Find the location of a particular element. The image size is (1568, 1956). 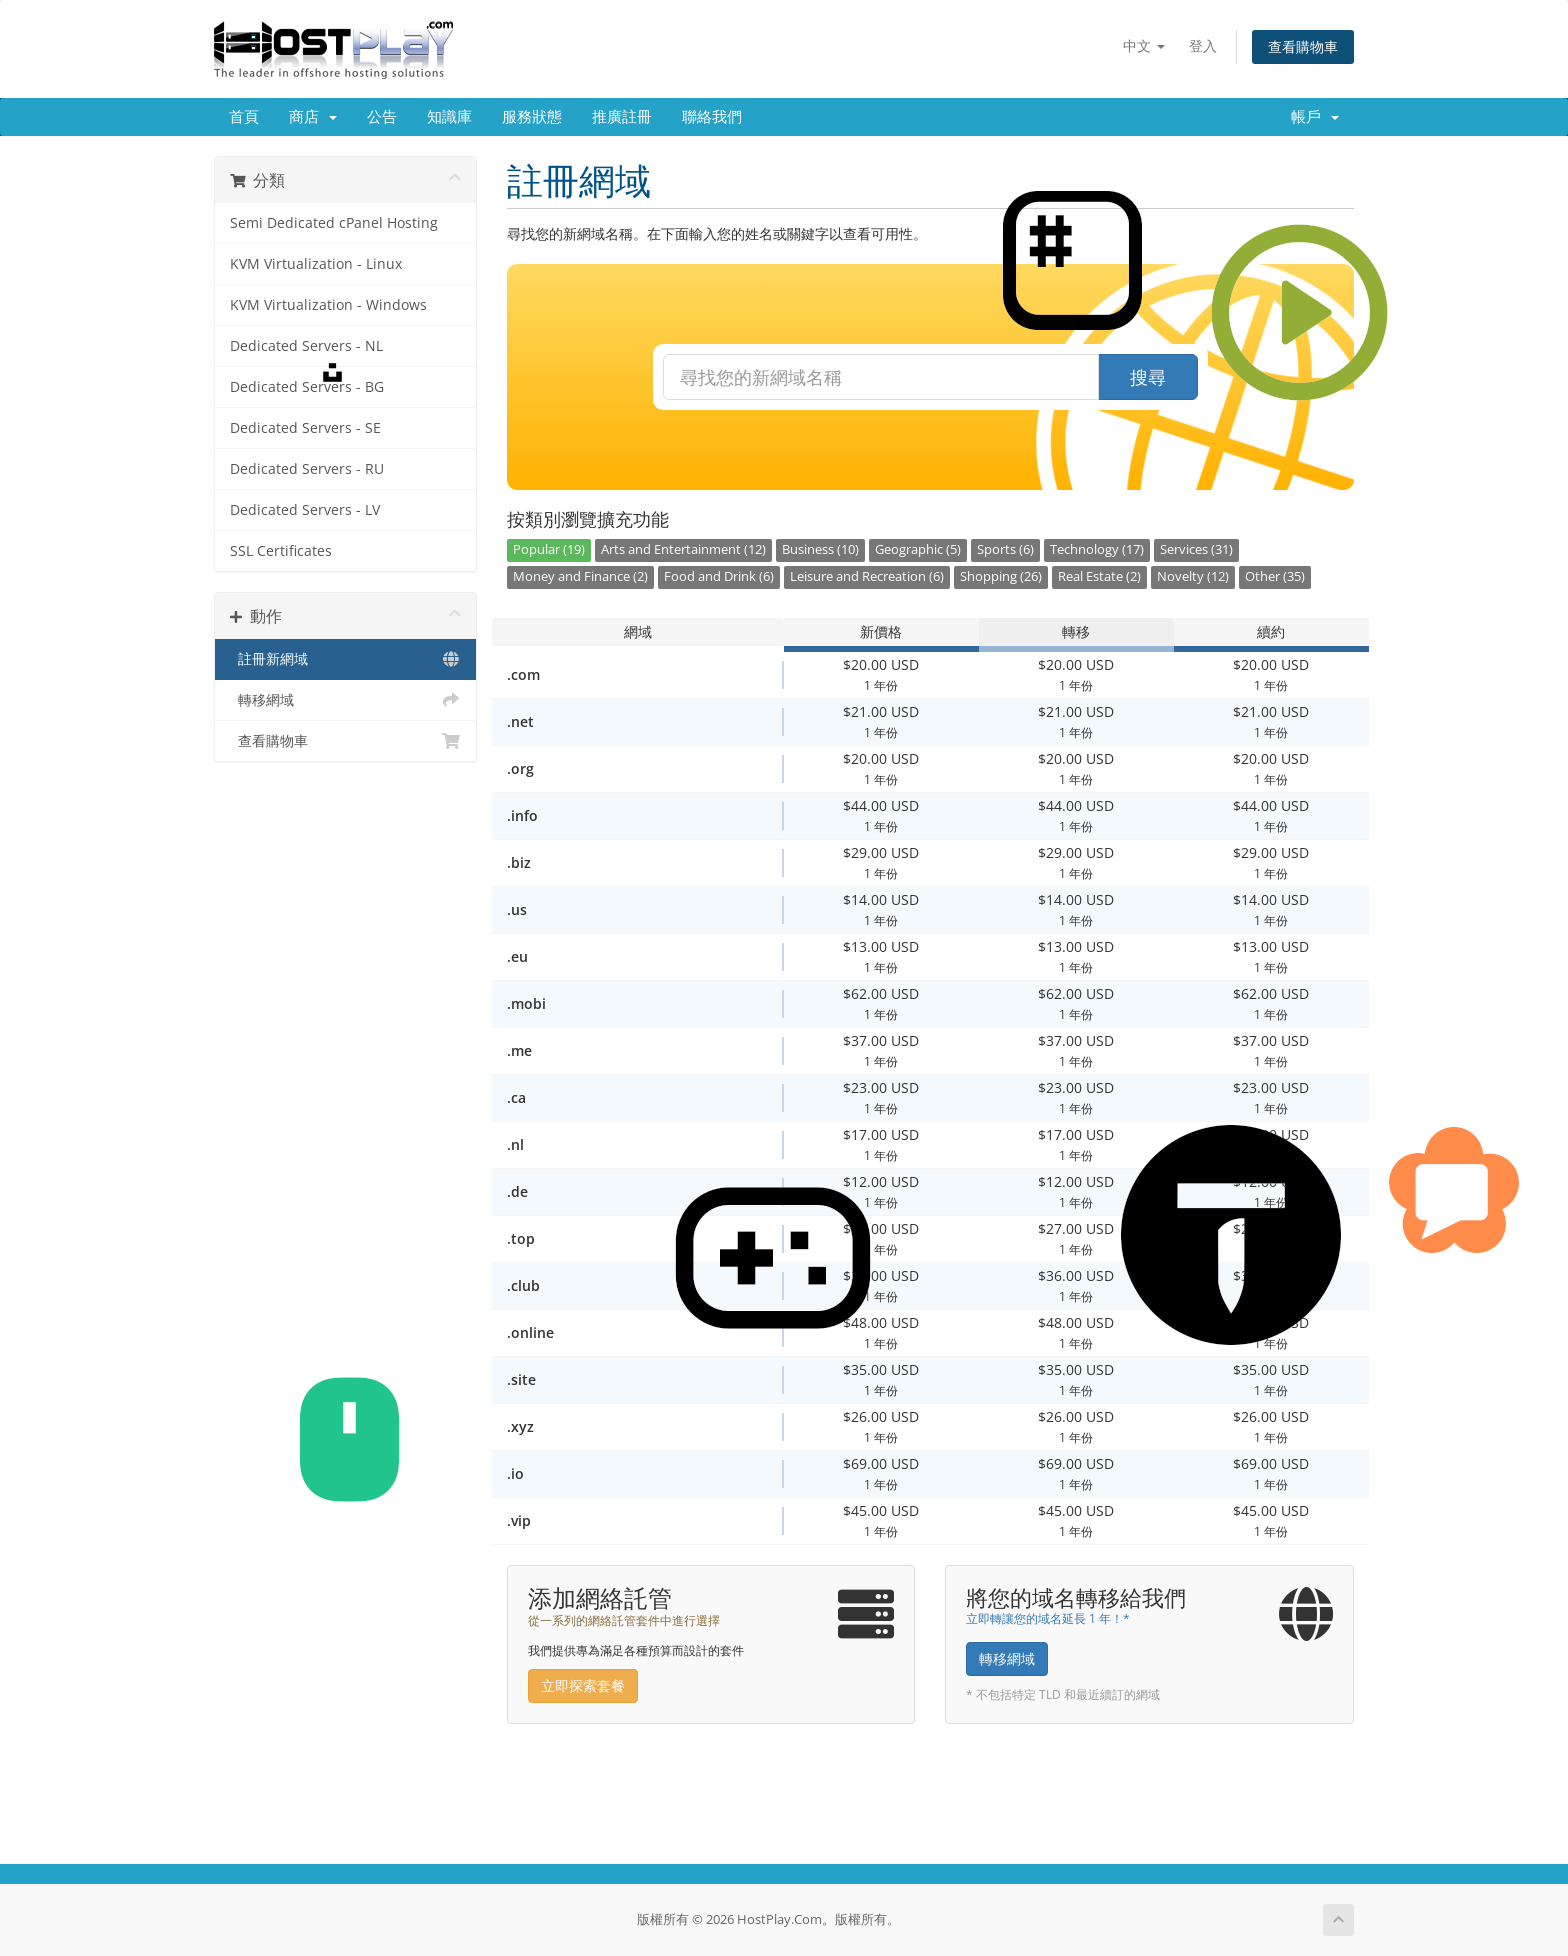

play media or video content is located at coordinates (1299, 312).